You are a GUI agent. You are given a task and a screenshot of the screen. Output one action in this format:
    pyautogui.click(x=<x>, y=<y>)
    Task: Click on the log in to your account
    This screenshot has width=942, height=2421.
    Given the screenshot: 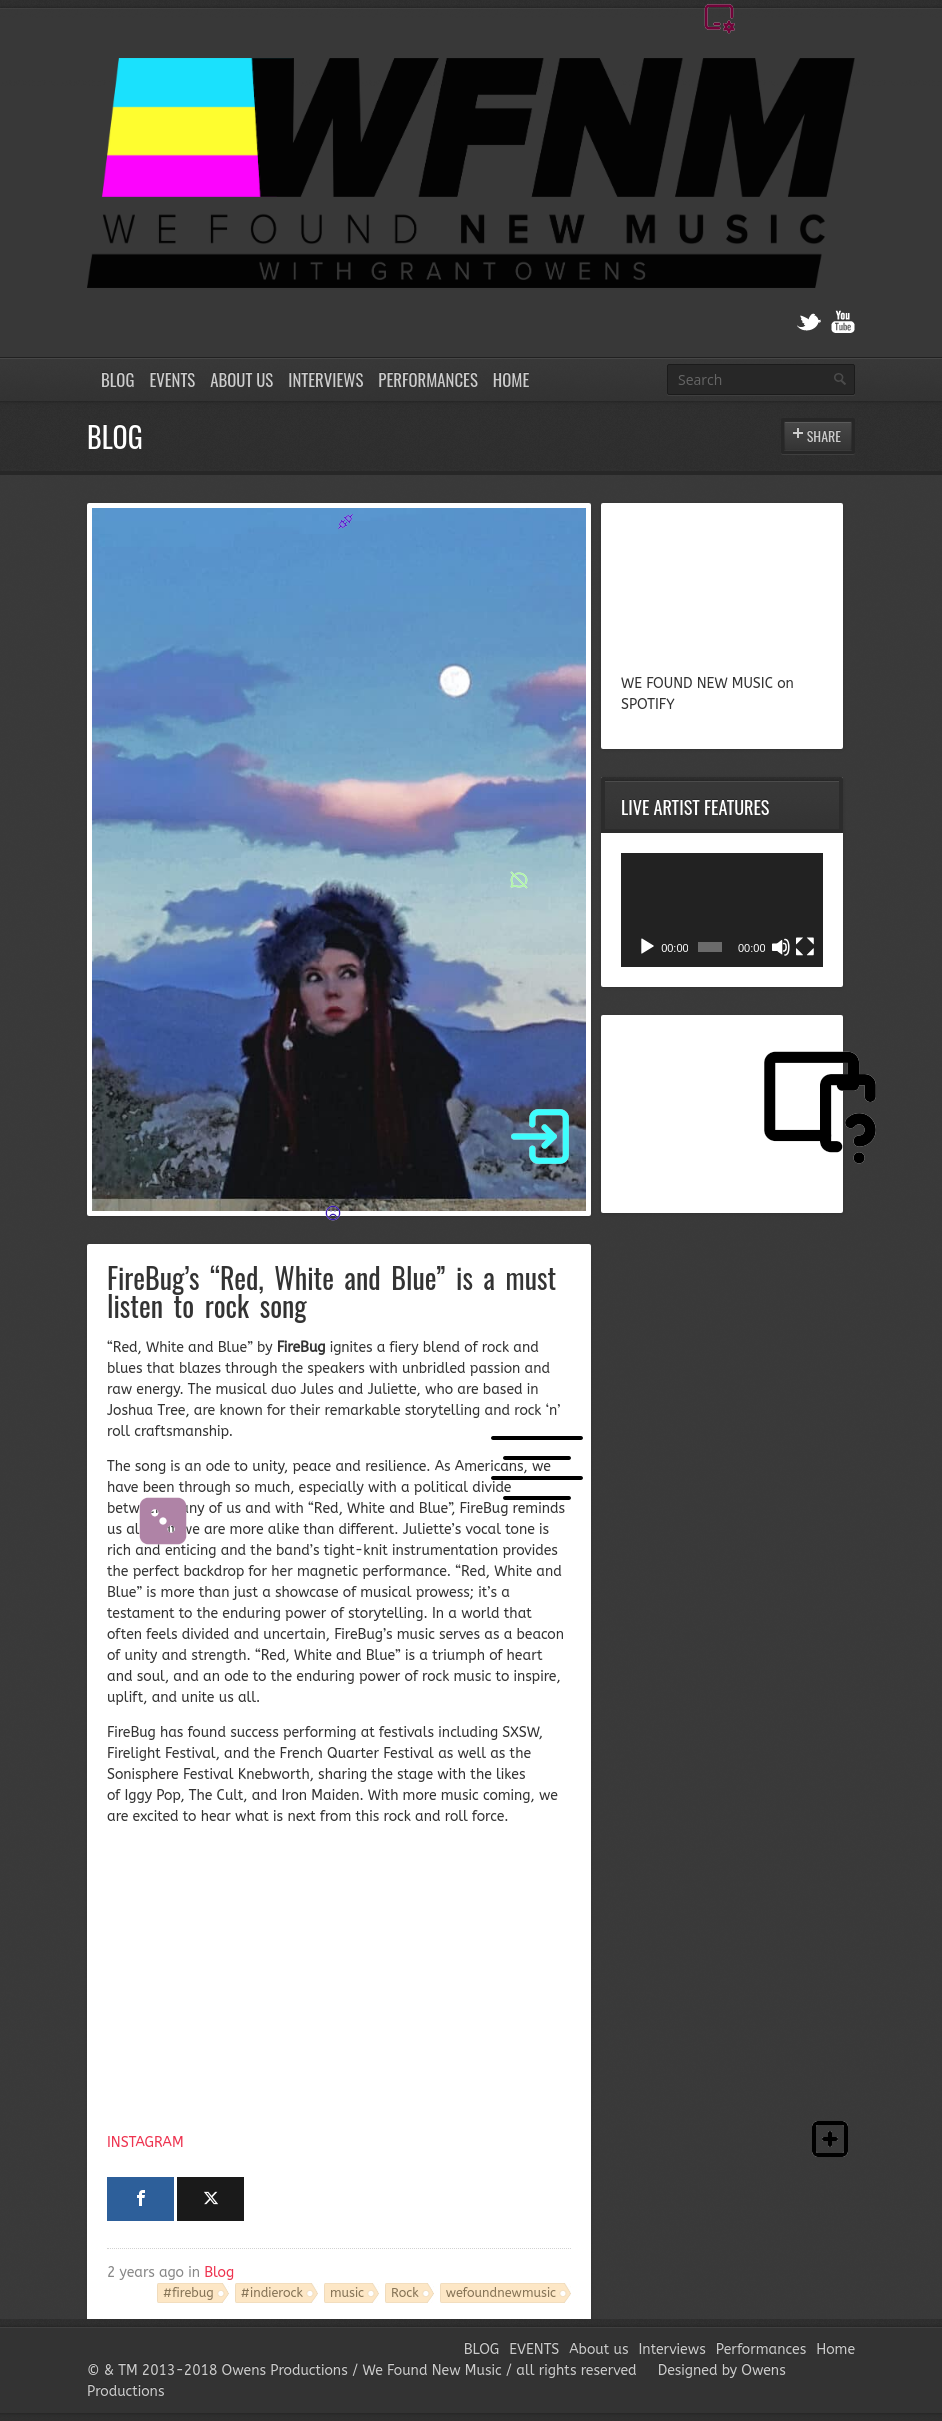 What is the action you would take?
    pyautogui.click(x=541, y=1136)
    